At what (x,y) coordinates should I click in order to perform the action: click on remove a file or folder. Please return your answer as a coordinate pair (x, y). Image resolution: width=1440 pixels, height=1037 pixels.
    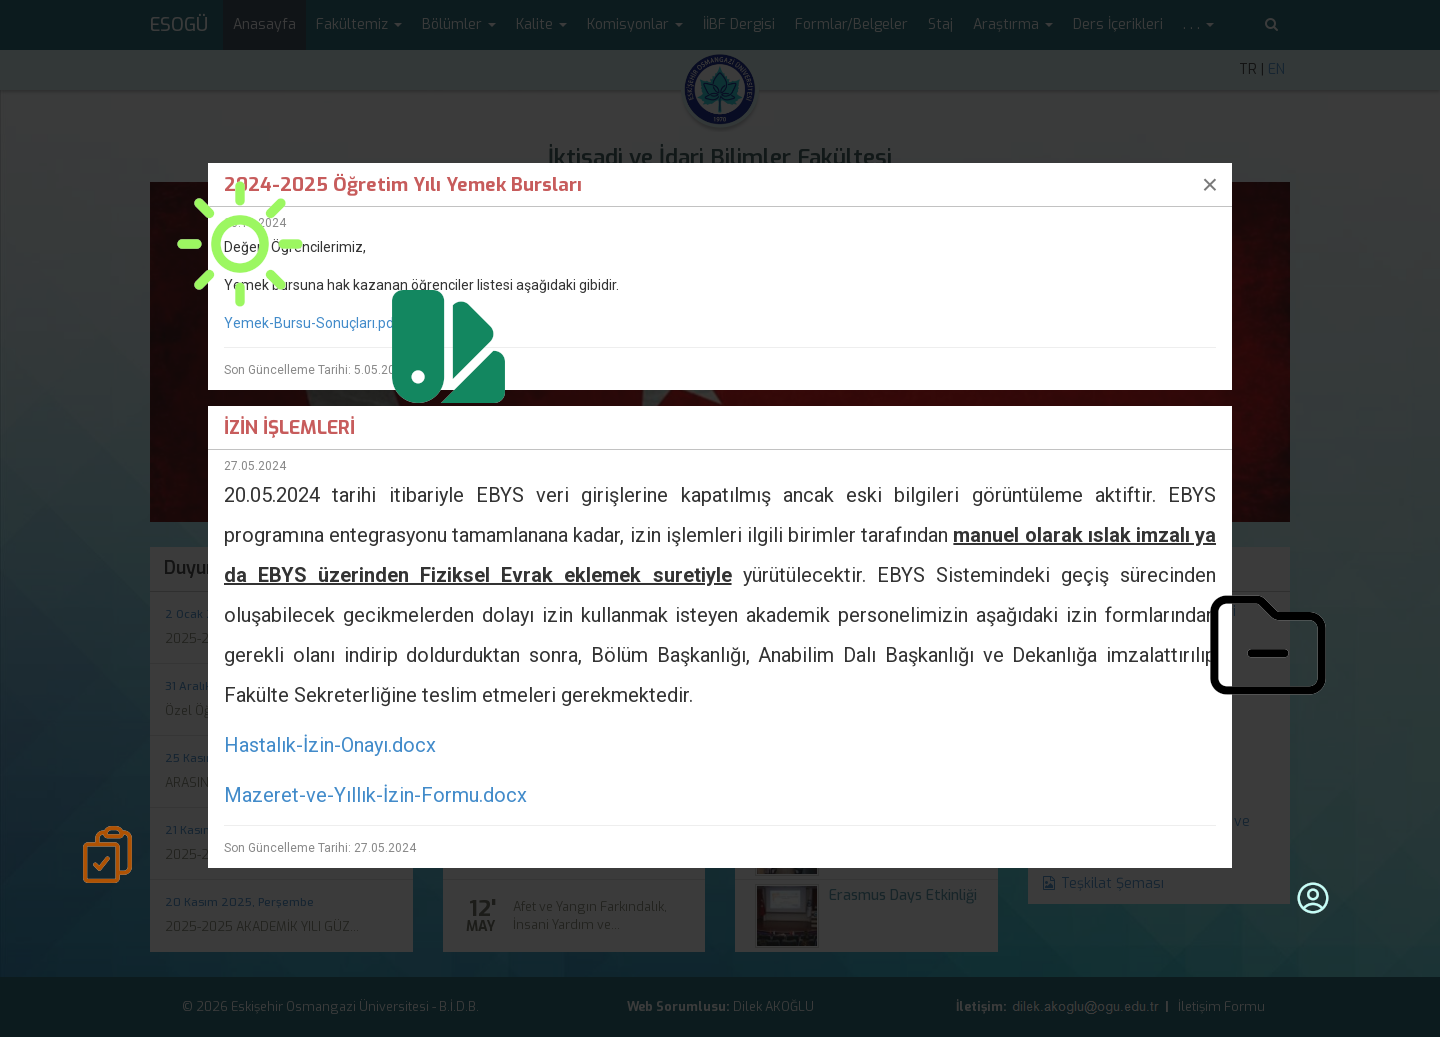
    Looking at the image, I should click on (1268, 645).